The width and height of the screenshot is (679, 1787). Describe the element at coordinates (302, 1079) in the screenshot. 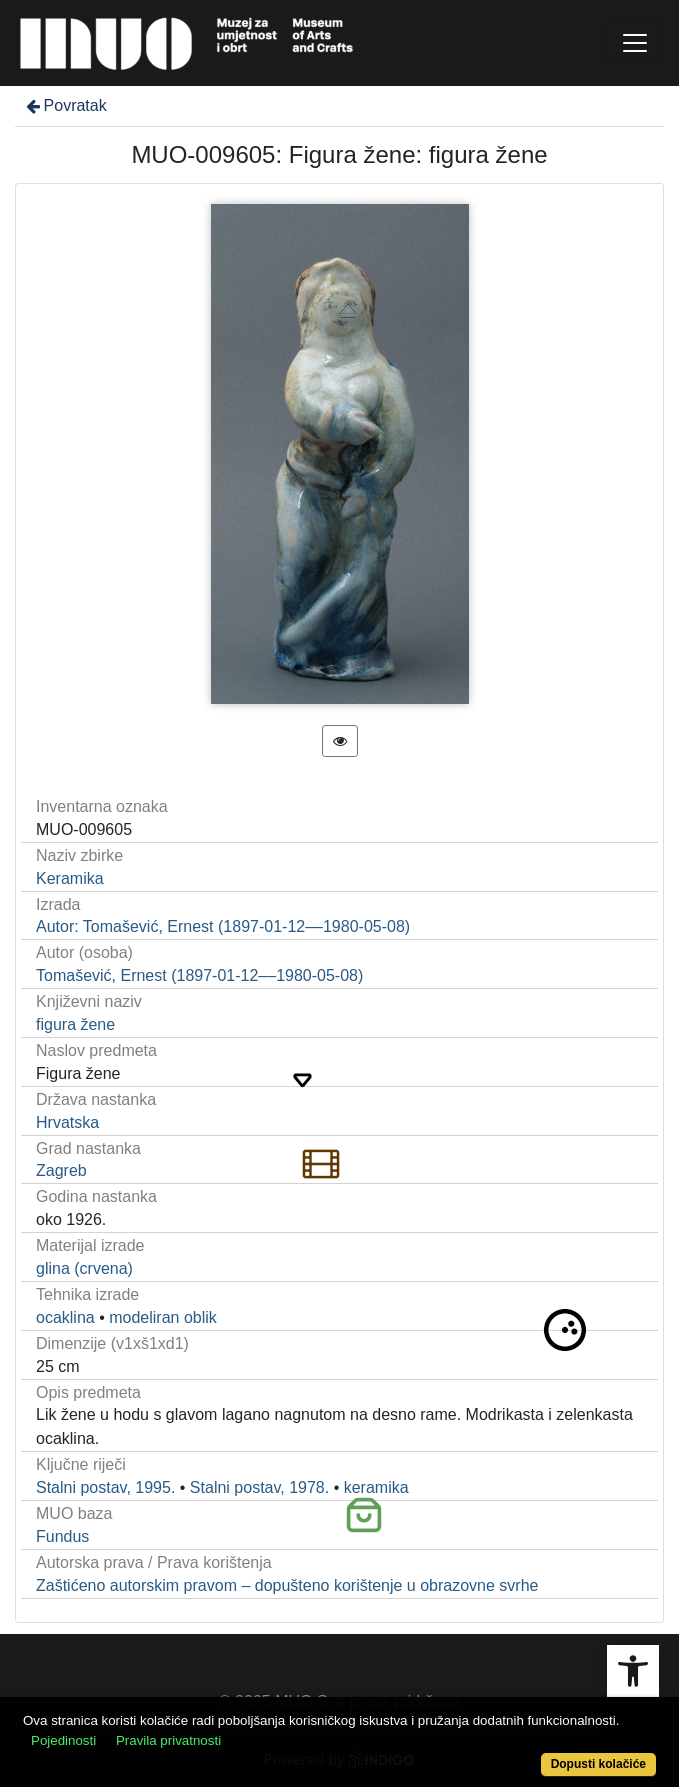

I see `expand dropdown menu` at that location.